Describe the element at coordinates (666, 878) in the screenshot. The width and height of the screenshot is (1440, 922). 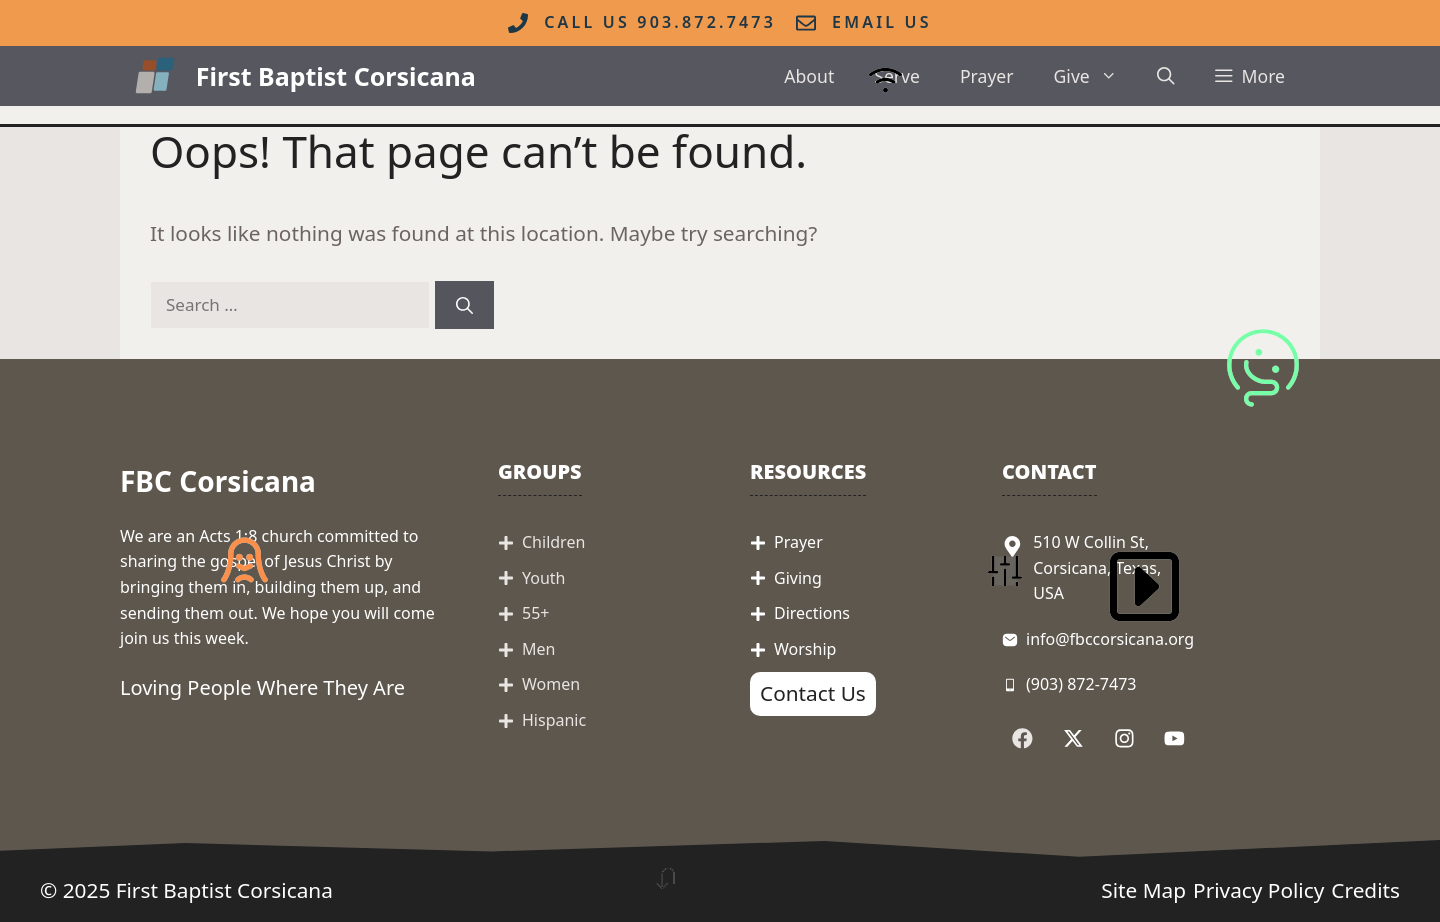
I see `undo or go back to previous state` at that location.